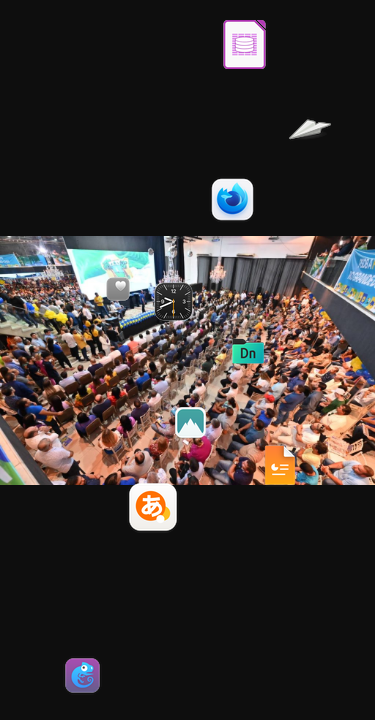 This screenshot has height=720, width=375. I want to click on open a libreoffice base database file, so click(244, 44).